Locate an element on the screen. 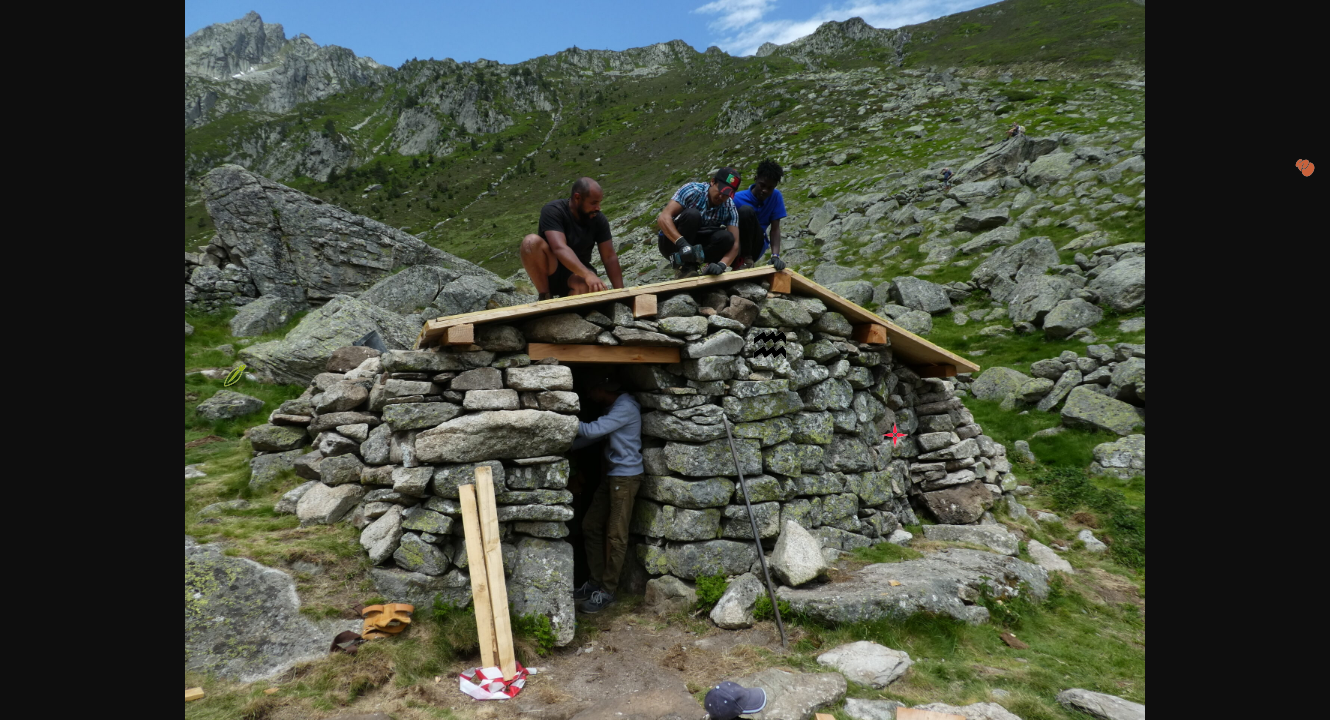 Image resolution: width=1330 pixels, height=720 pixels. indicates early stage or growth phase in a game is located at coordinates (235, 375).